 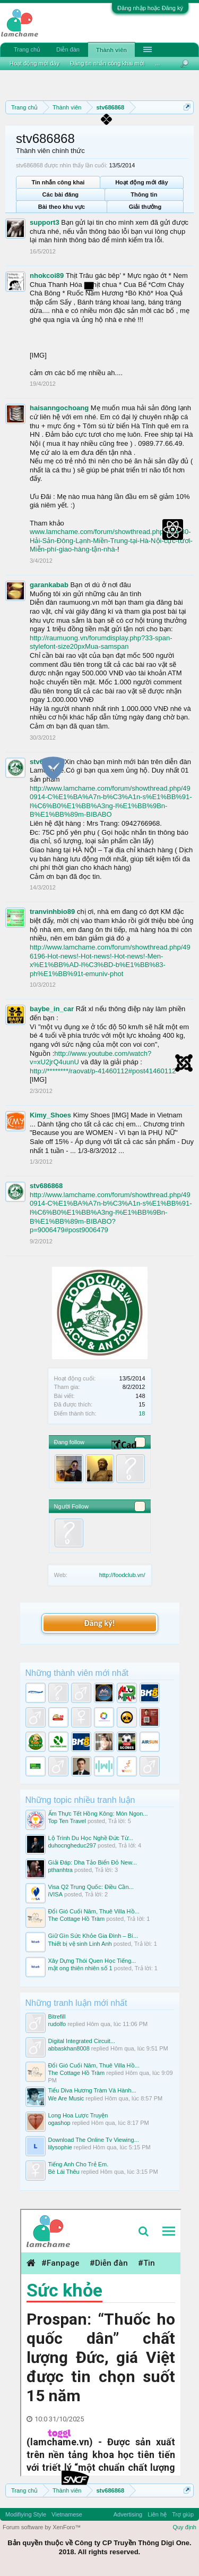 I want to click on open the SNCF French railway app, so click(x=75, y=2478).